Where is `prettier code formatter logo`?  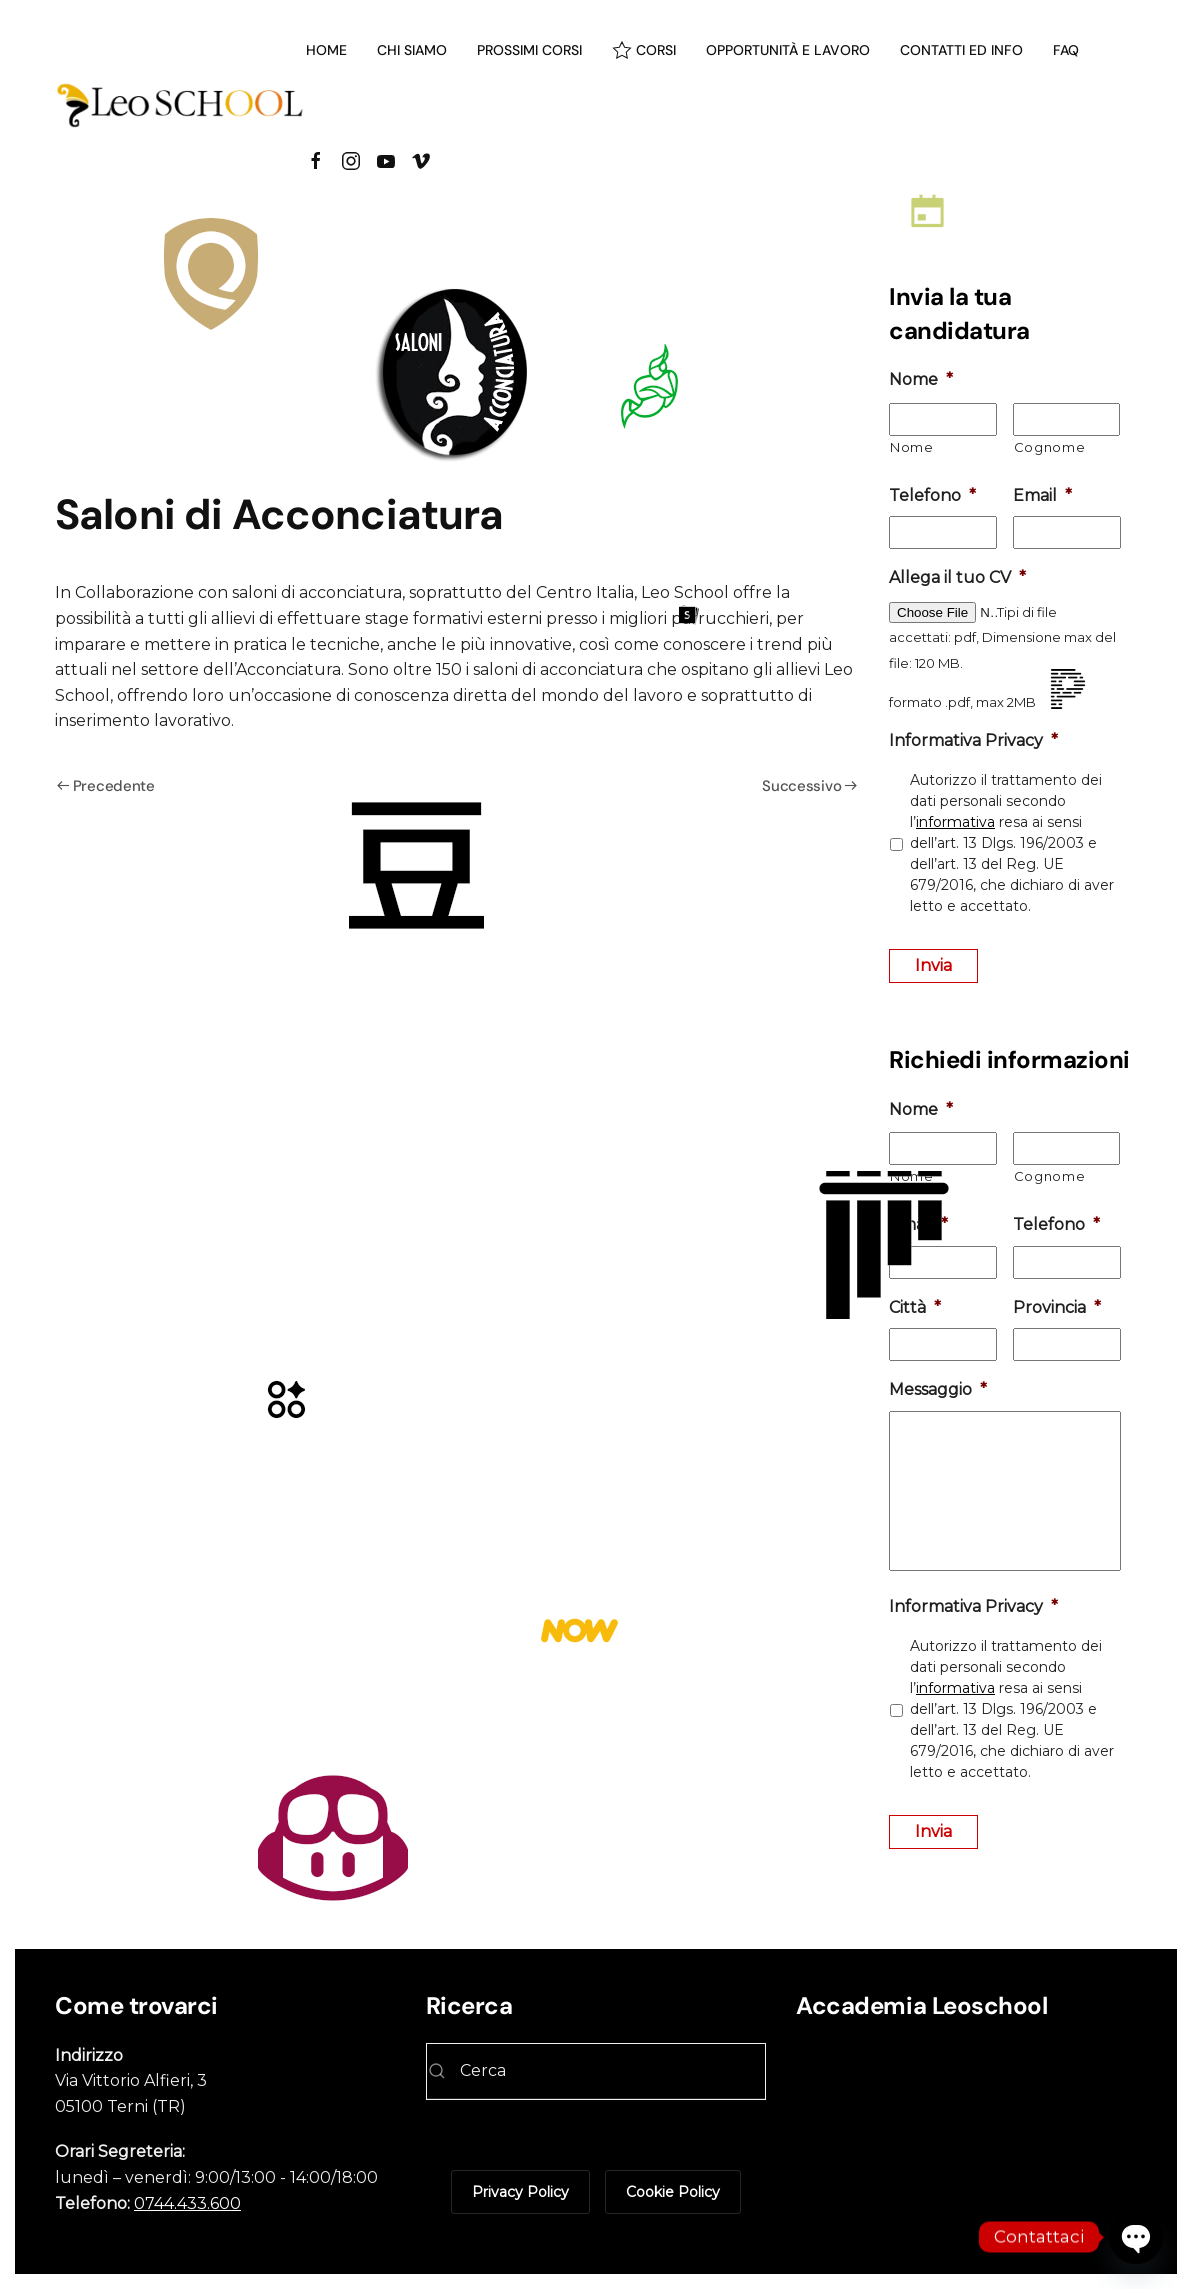
prettier code formatter logo is located at coordinates (1068, 689).